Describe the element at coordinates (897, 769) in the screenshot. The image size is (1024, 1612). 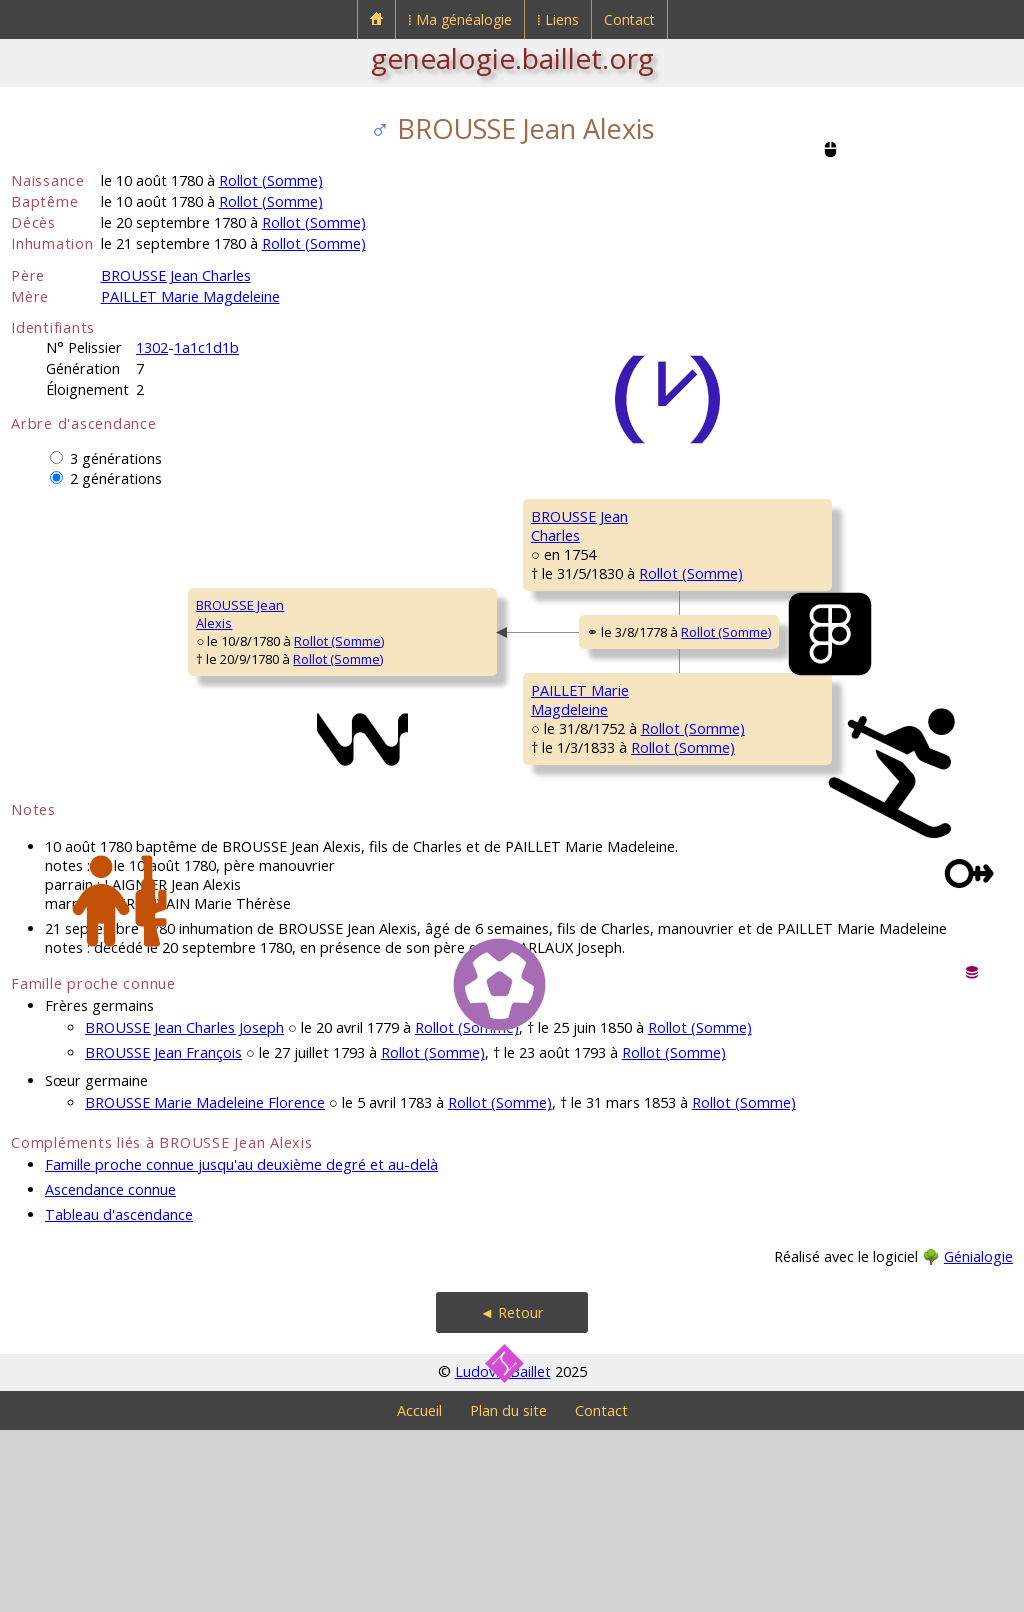
I see `filter or browse skiing activities` at that location.